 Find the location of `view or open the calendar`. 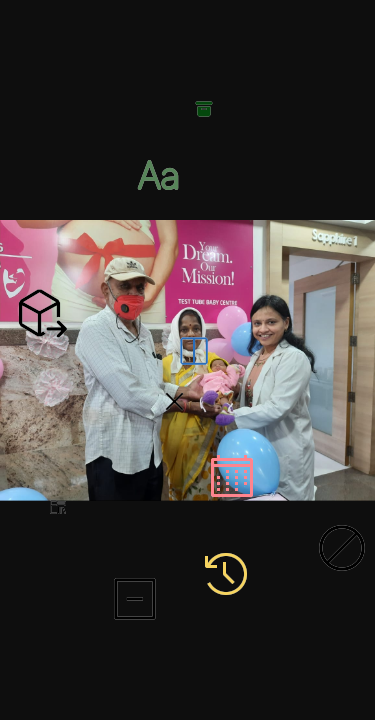

view or open the calendar is located at coordinates (232, 476).